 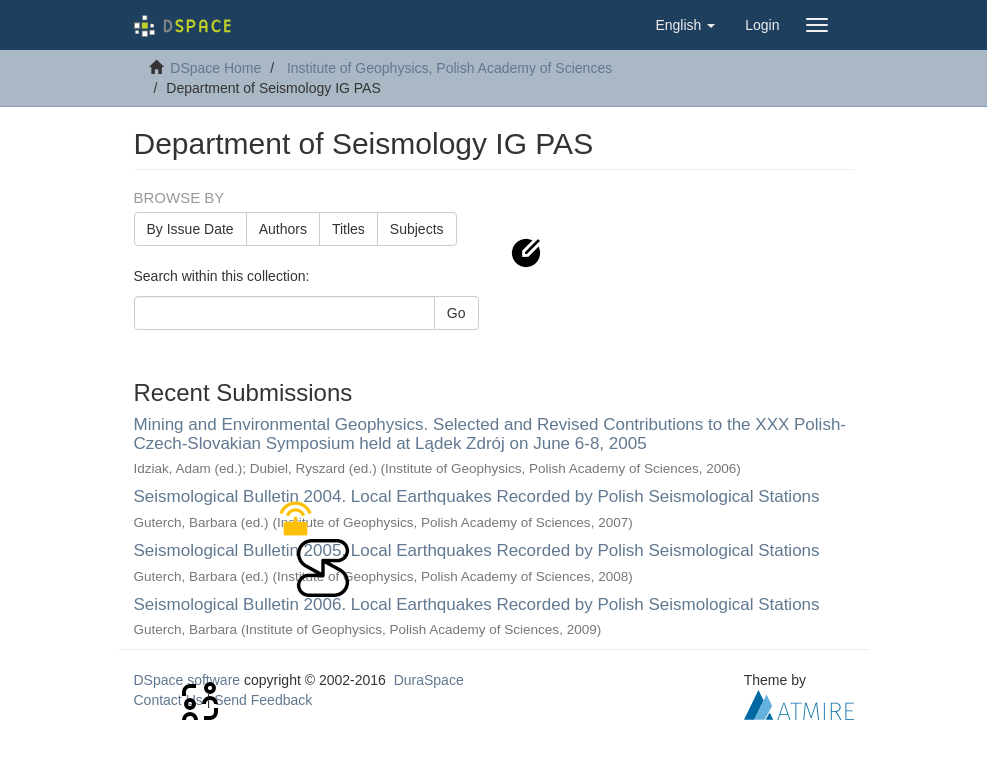 I want to click on open Session messaging app, so click(x=323, y=568).